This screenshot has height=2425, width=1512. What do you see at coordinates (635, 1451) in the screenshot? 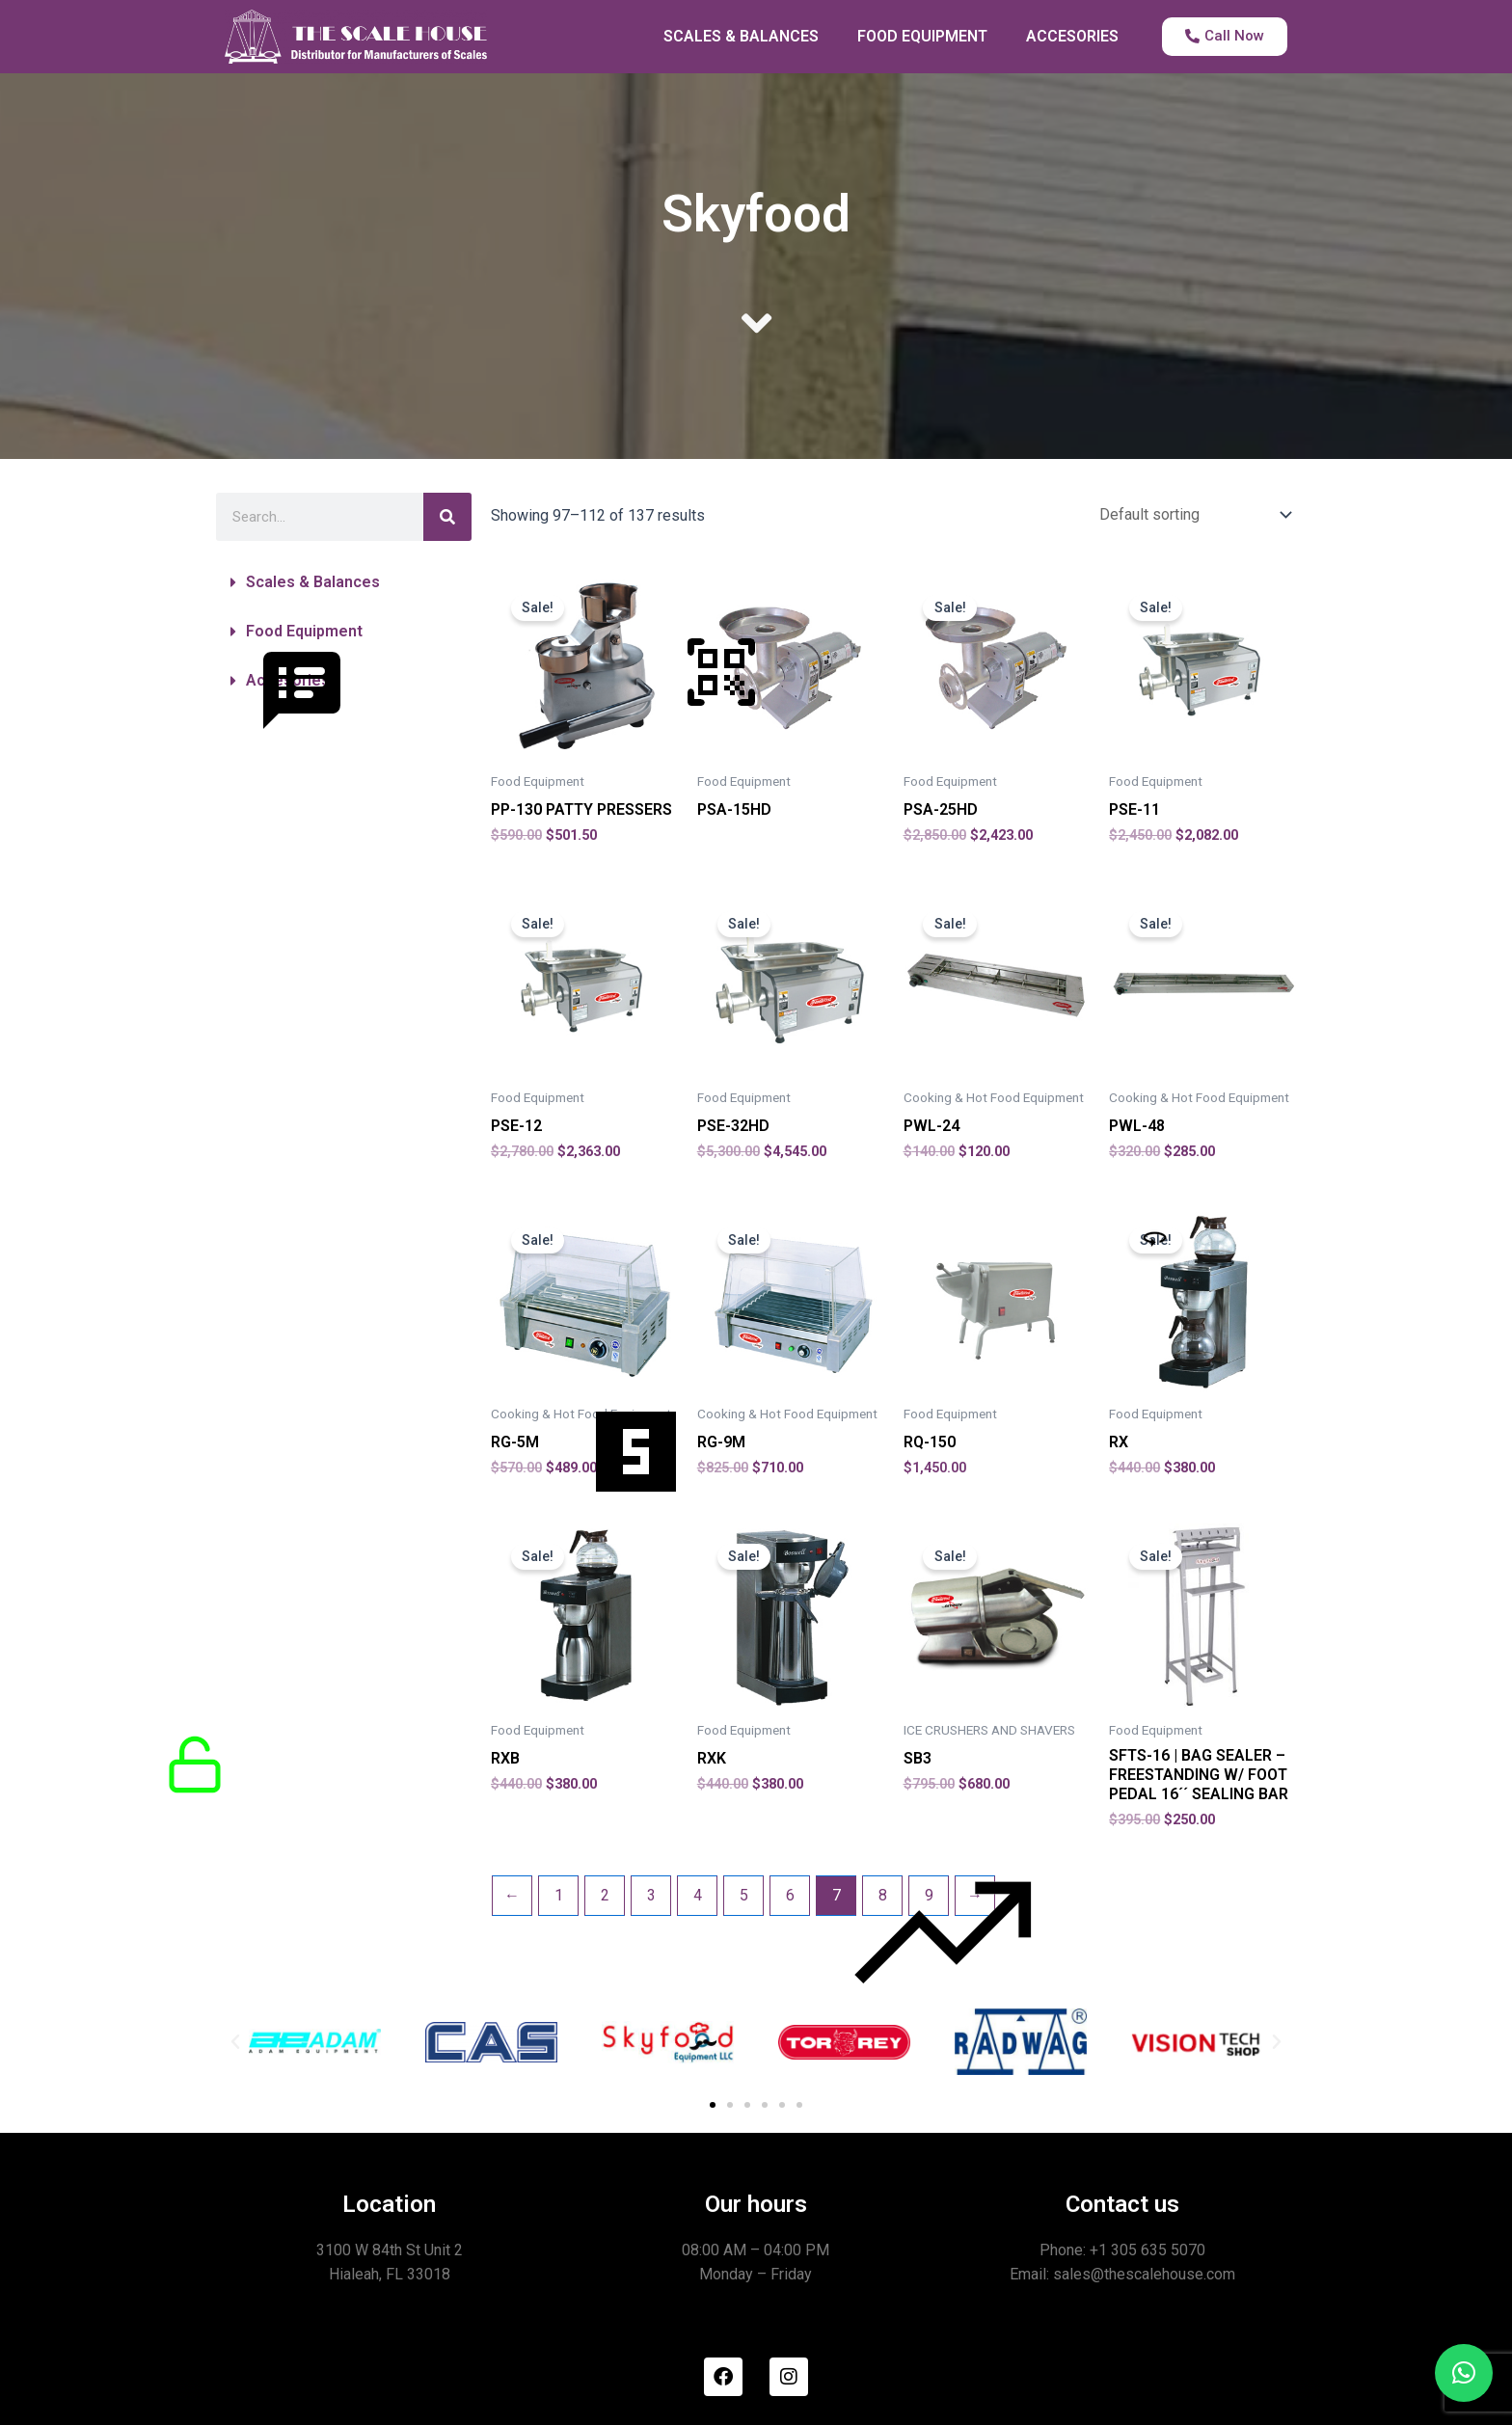
I see `select image filter or preset number 5` at bounding box center [635, 1451].